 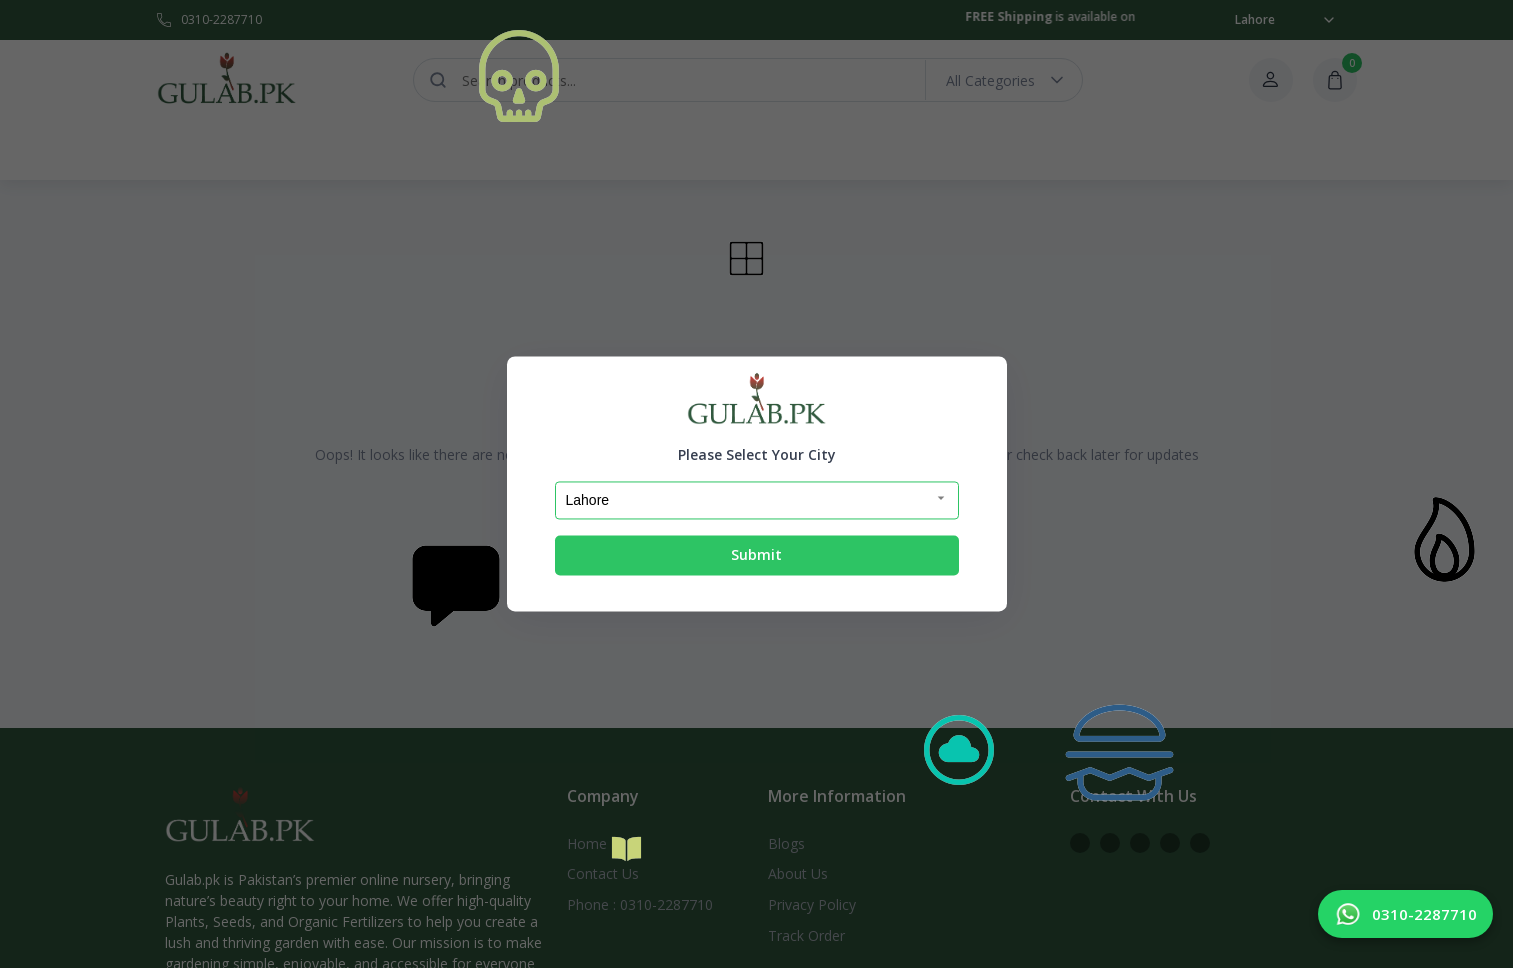 I want to click on view items in grid layout, so click(x=746, y=258).